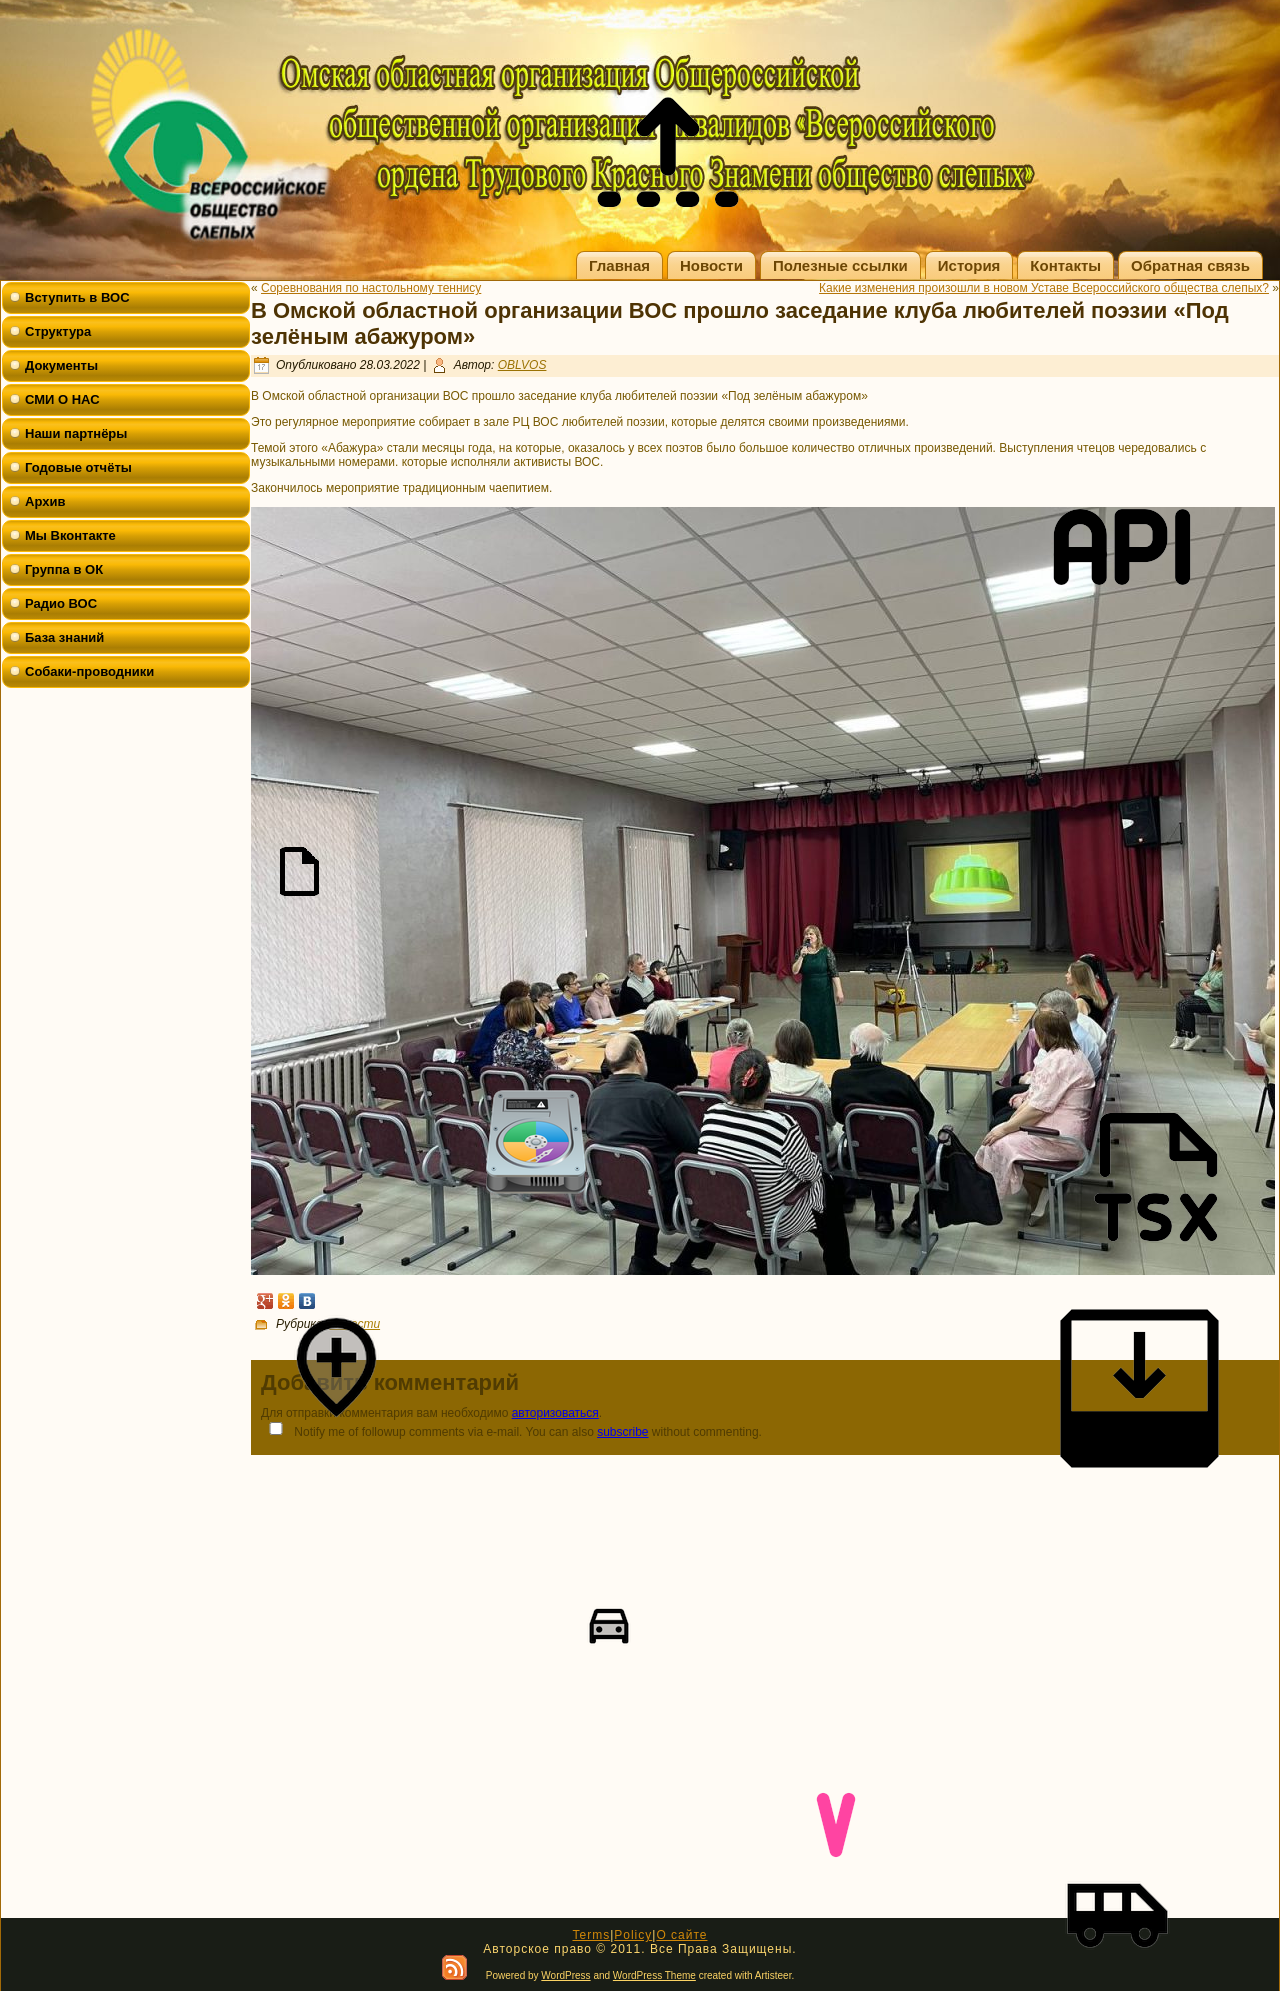  What do you see at coordinates (609, 1624) in the screenshot?
I see `get driving directions` at bounding box center [609, 1624].